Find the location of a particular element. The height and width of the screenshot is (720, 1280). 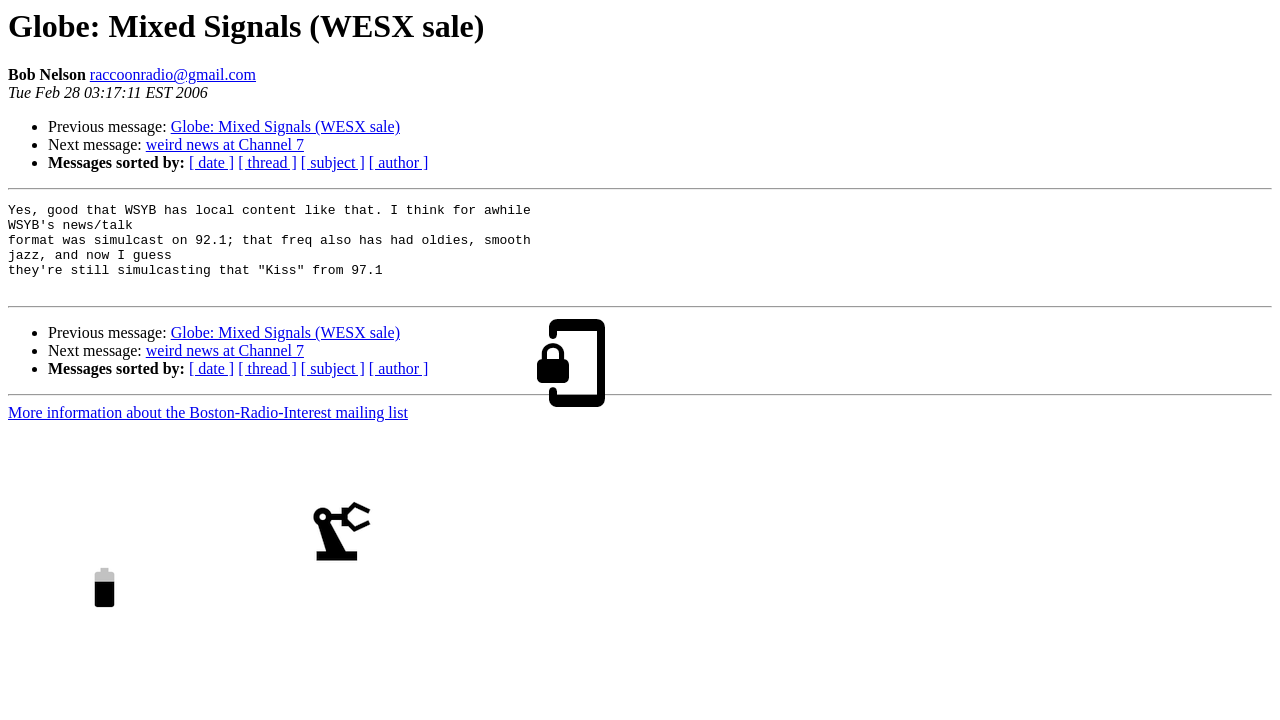

access precision manufacturing settings is located at coordinates (341, 532).